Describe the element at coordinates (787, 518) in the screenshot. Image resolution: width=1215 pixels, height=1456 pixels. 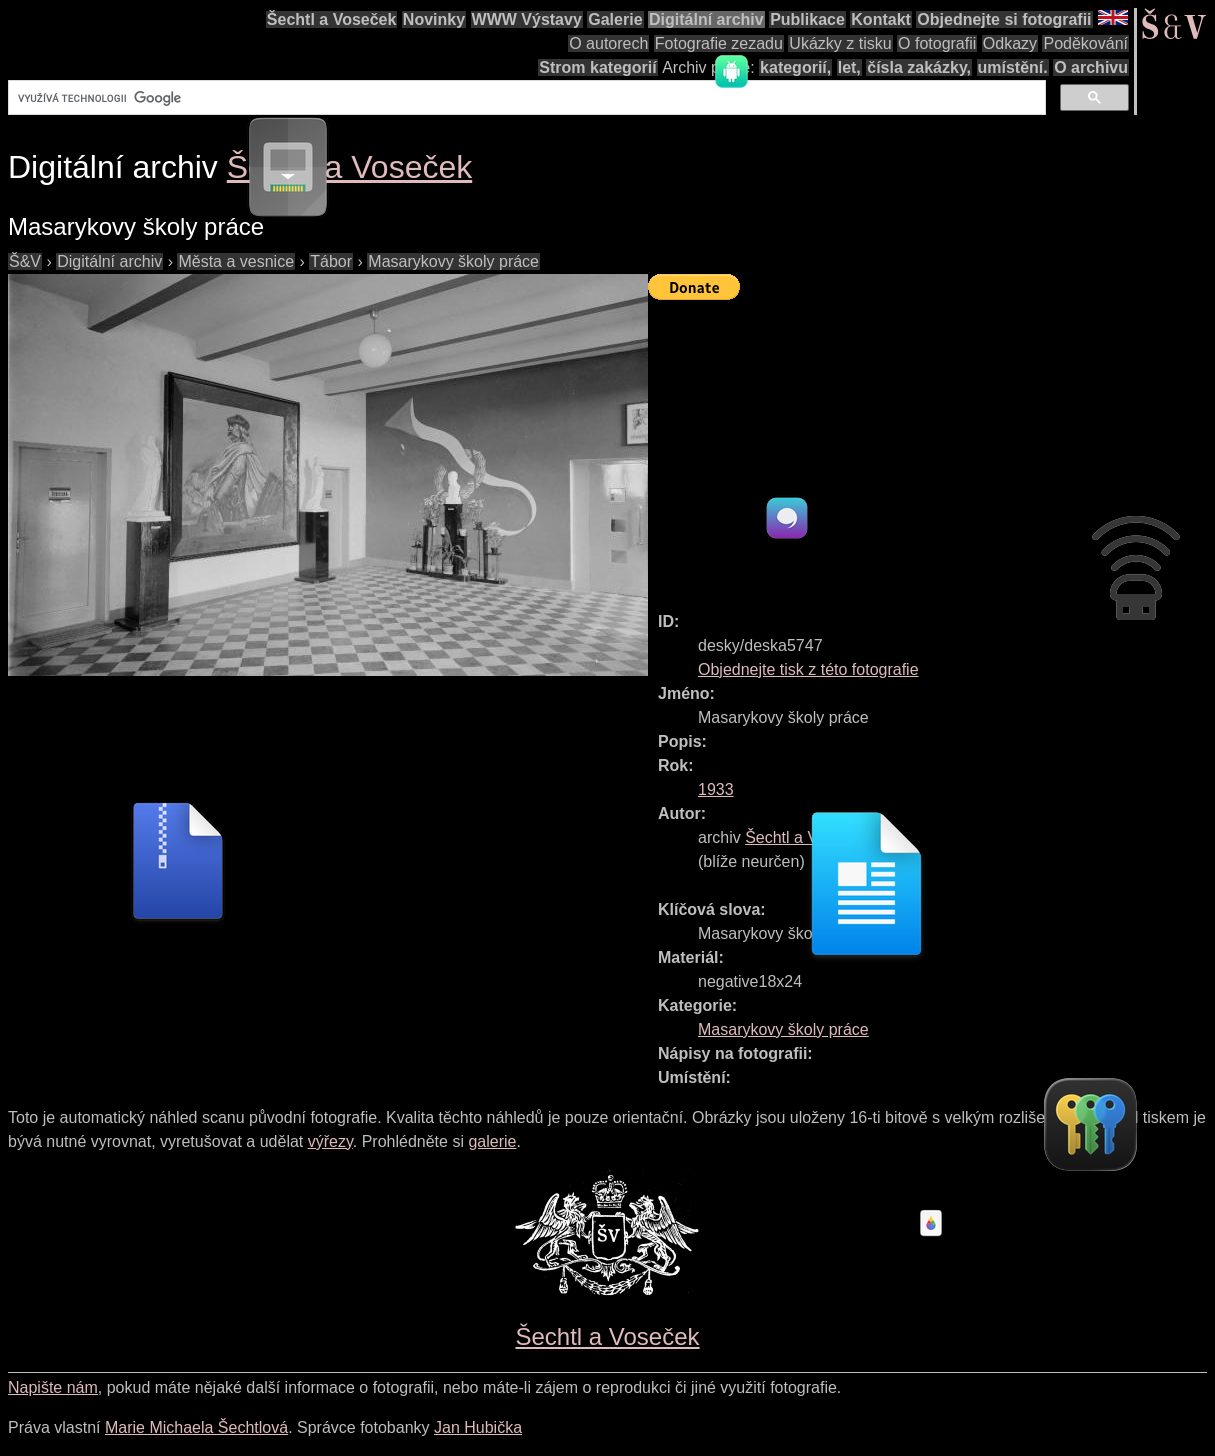
I see `open akonadi personal information management app` at that location.